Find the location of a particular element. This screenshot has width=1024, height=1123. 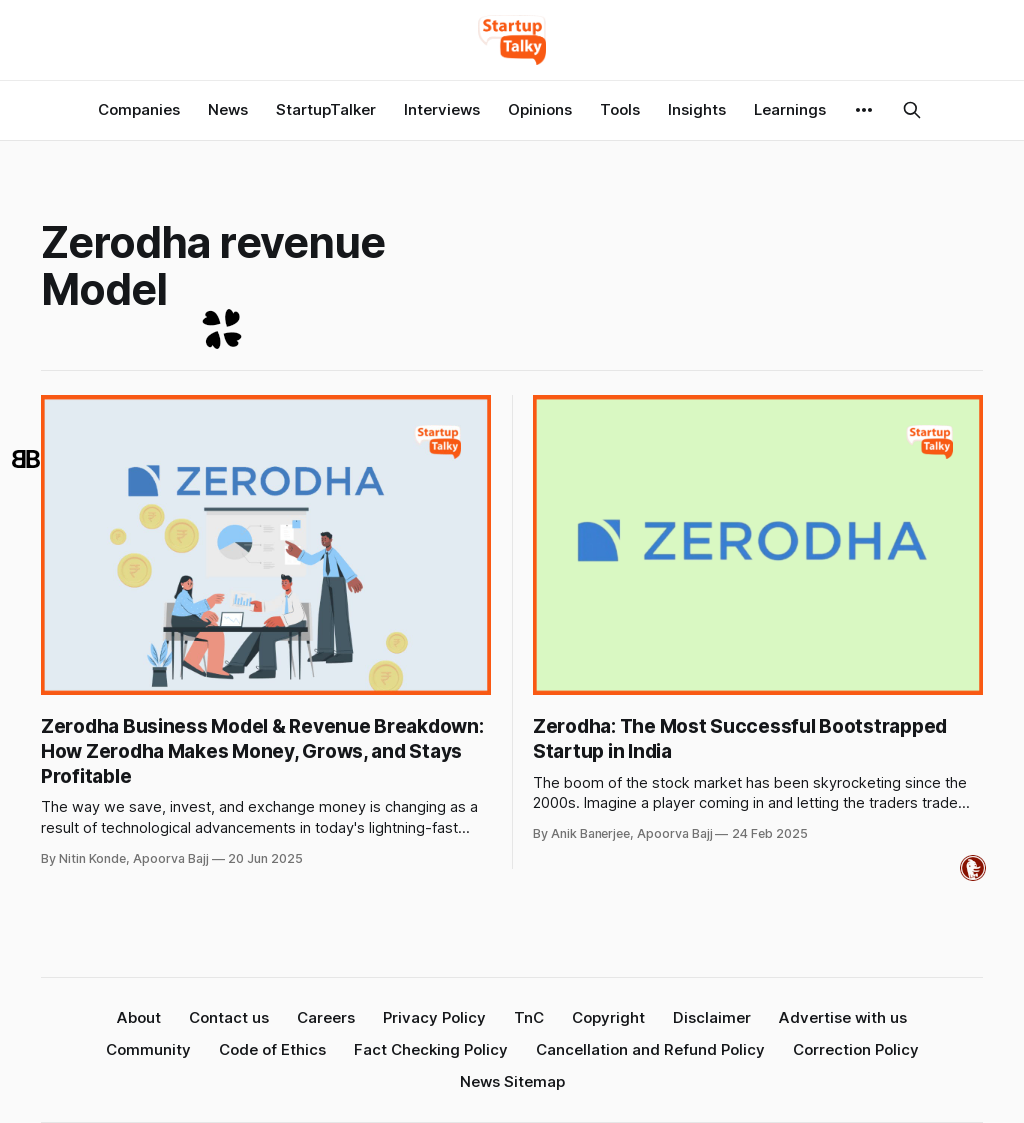

4chan logo is located at coordinates (222, 329).